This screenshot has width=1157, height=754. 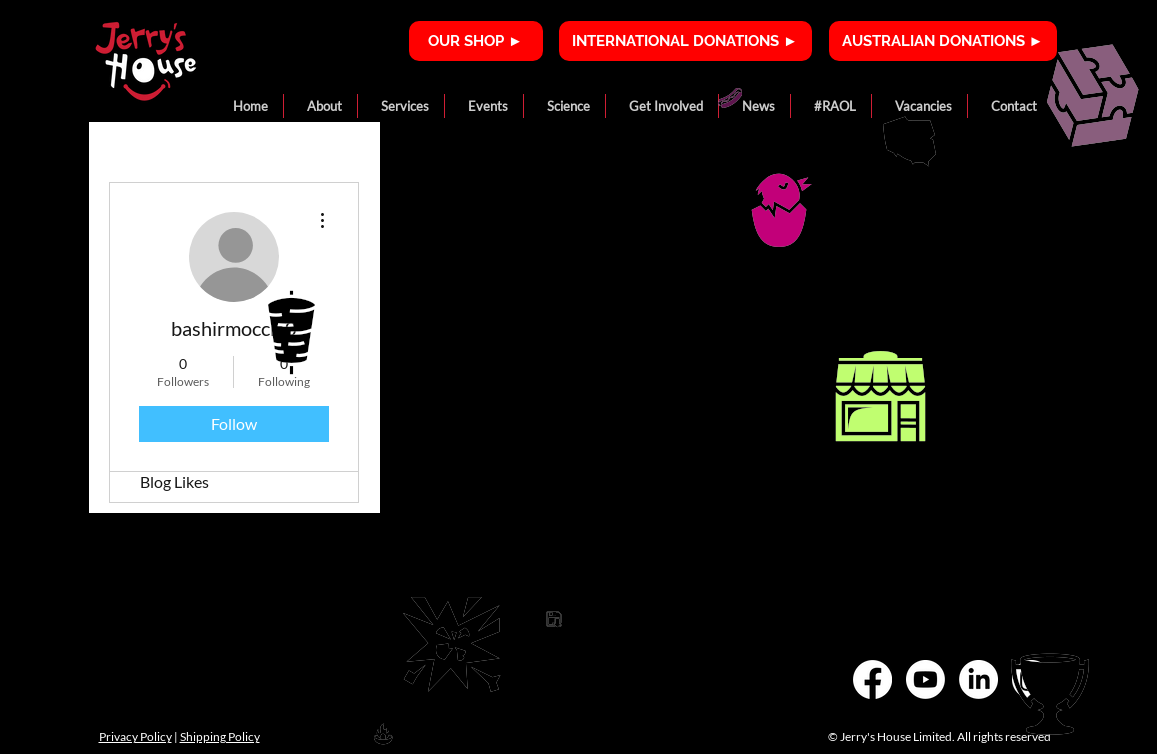 What do you see at coordinates (779, 209) in the screenshot?
I see `indicates new user or beginner status` at bounding box center [779, 209].